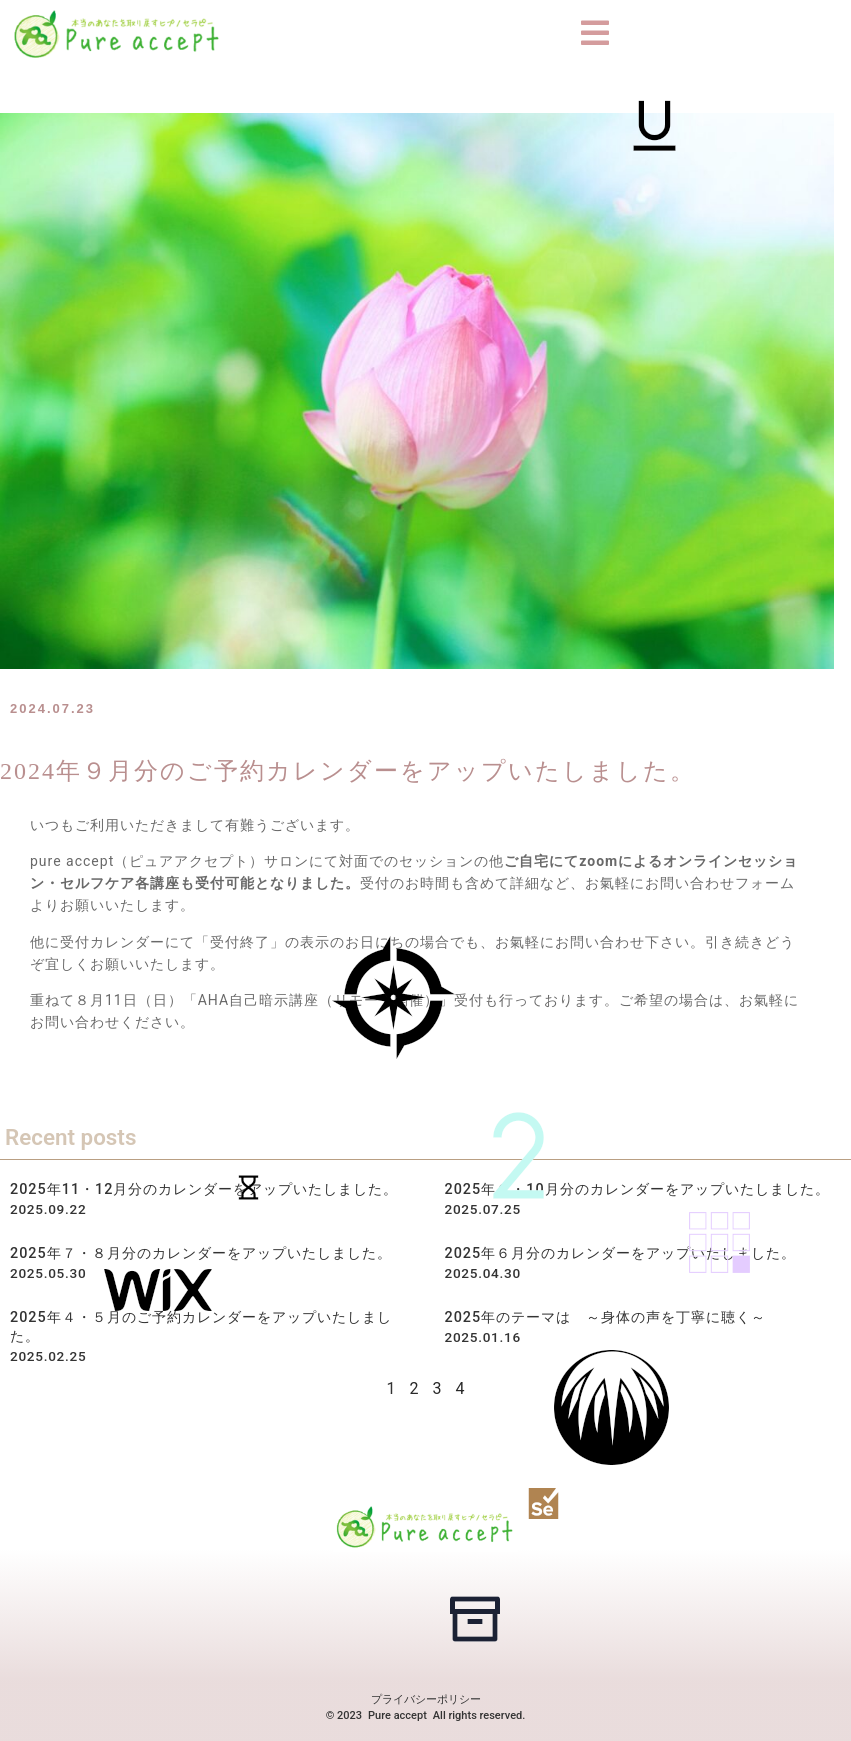  I want to click on apply underline formatting to selected text, so click(654, 124).